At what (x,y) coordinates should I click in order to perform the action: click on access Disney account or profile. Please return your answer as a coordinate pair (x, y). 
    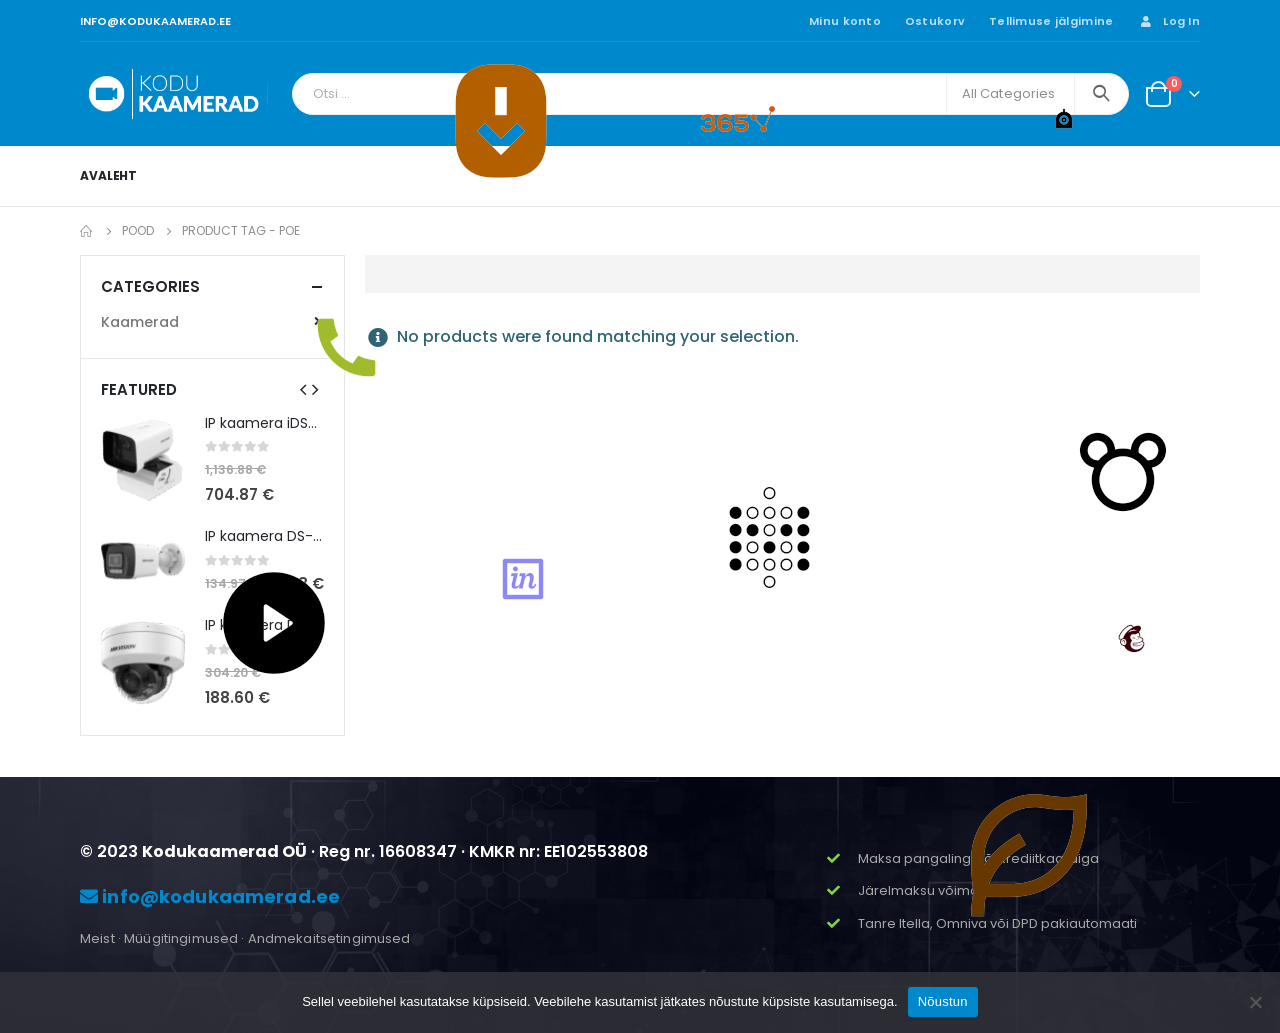
    Looking at the image, I should click on (1123, 472).